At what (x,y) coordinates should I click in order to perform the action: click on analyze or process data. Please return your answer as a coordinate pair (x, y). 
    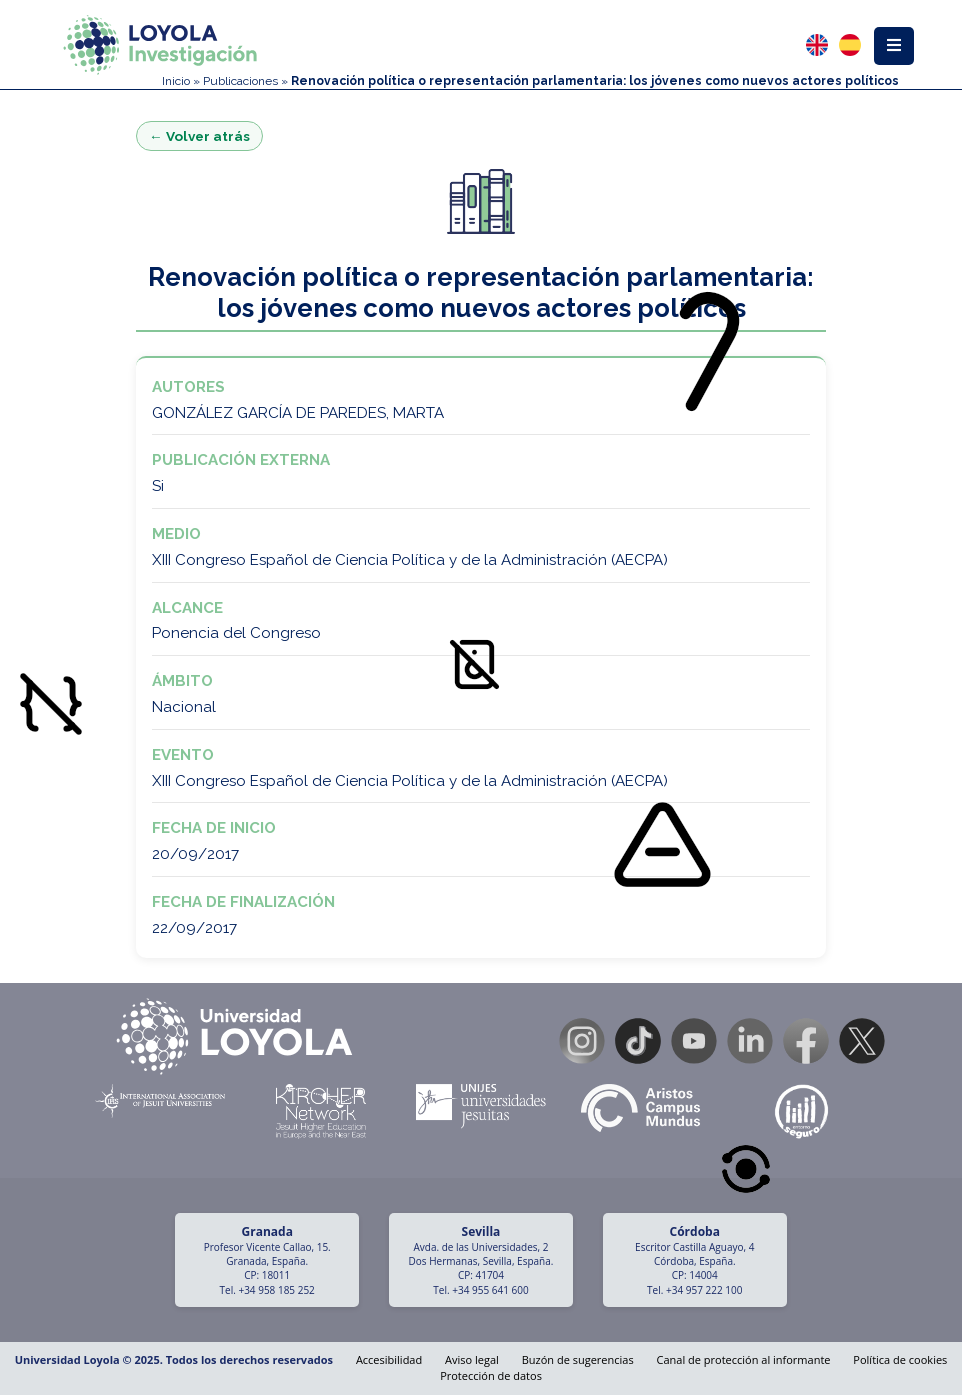
    Looking at the image, I should click on (746, 1169).